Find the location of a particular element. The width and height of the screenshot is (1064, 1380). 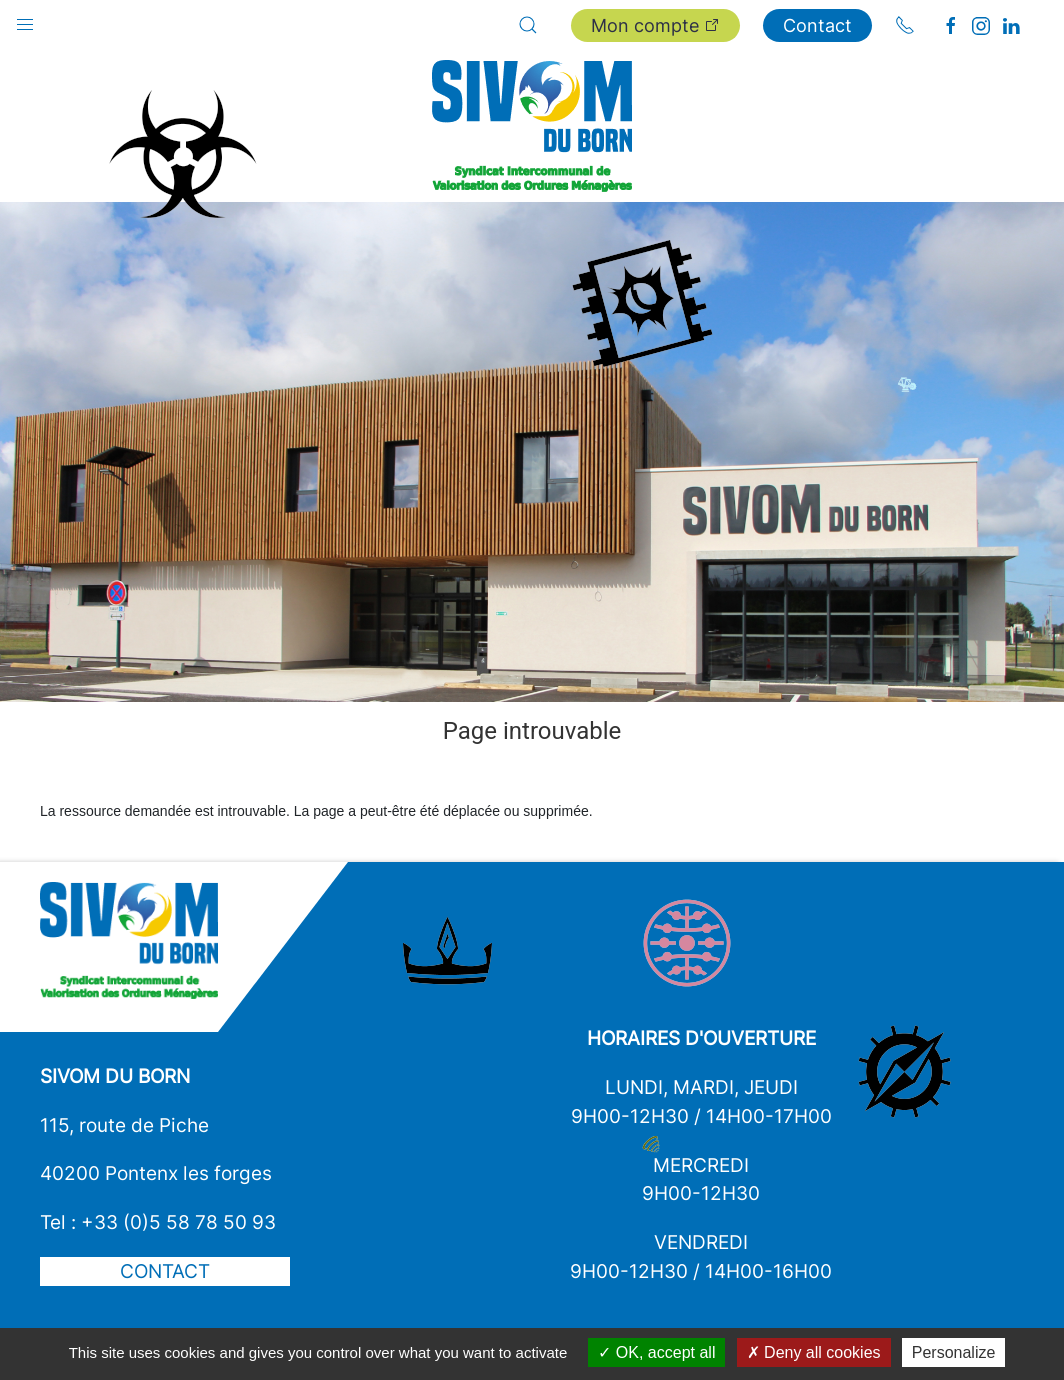

bucket wheel excavator machinery icon is located at coordinates (907, 384).